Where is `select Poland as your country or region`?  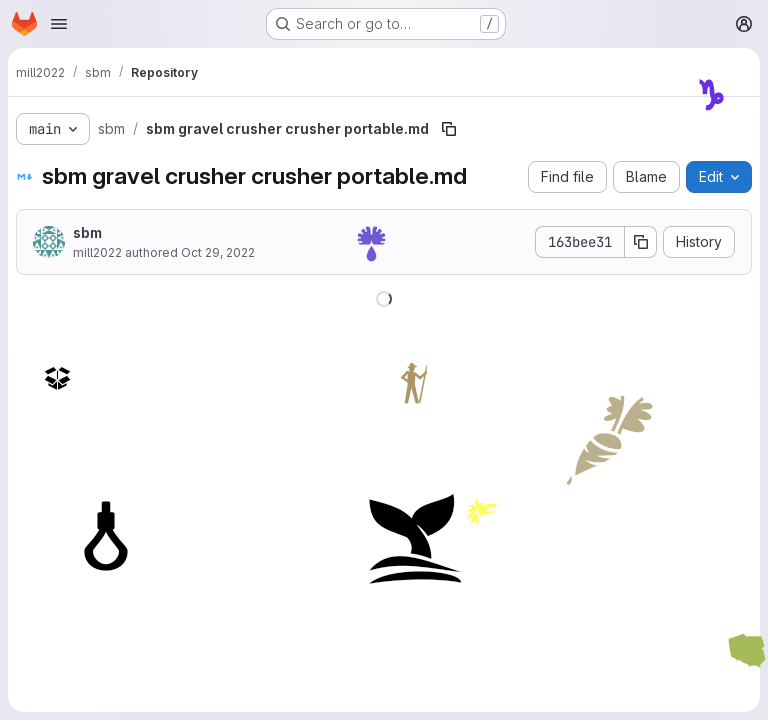
select Poland as your country or region is located at coordinates (747, 651).